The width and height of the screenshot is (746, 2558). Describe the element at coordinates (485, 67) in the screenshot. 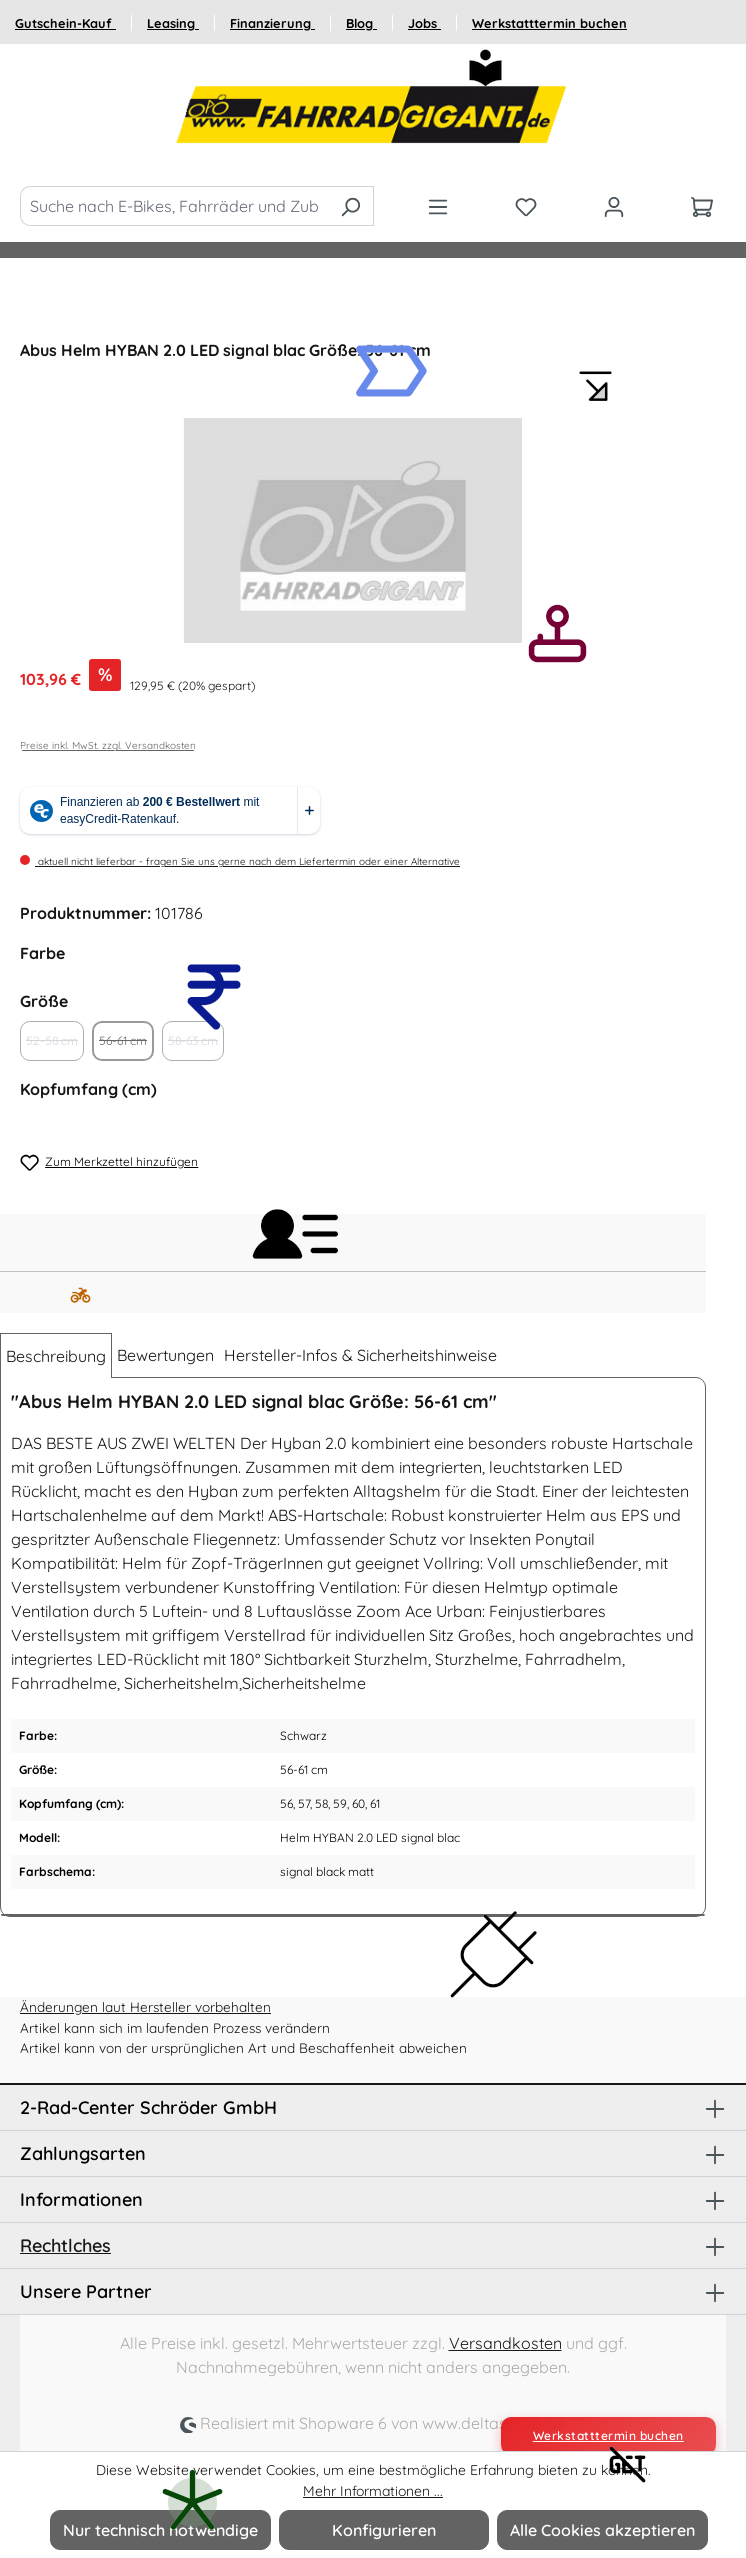

I see `find nearby libraries` at that location.